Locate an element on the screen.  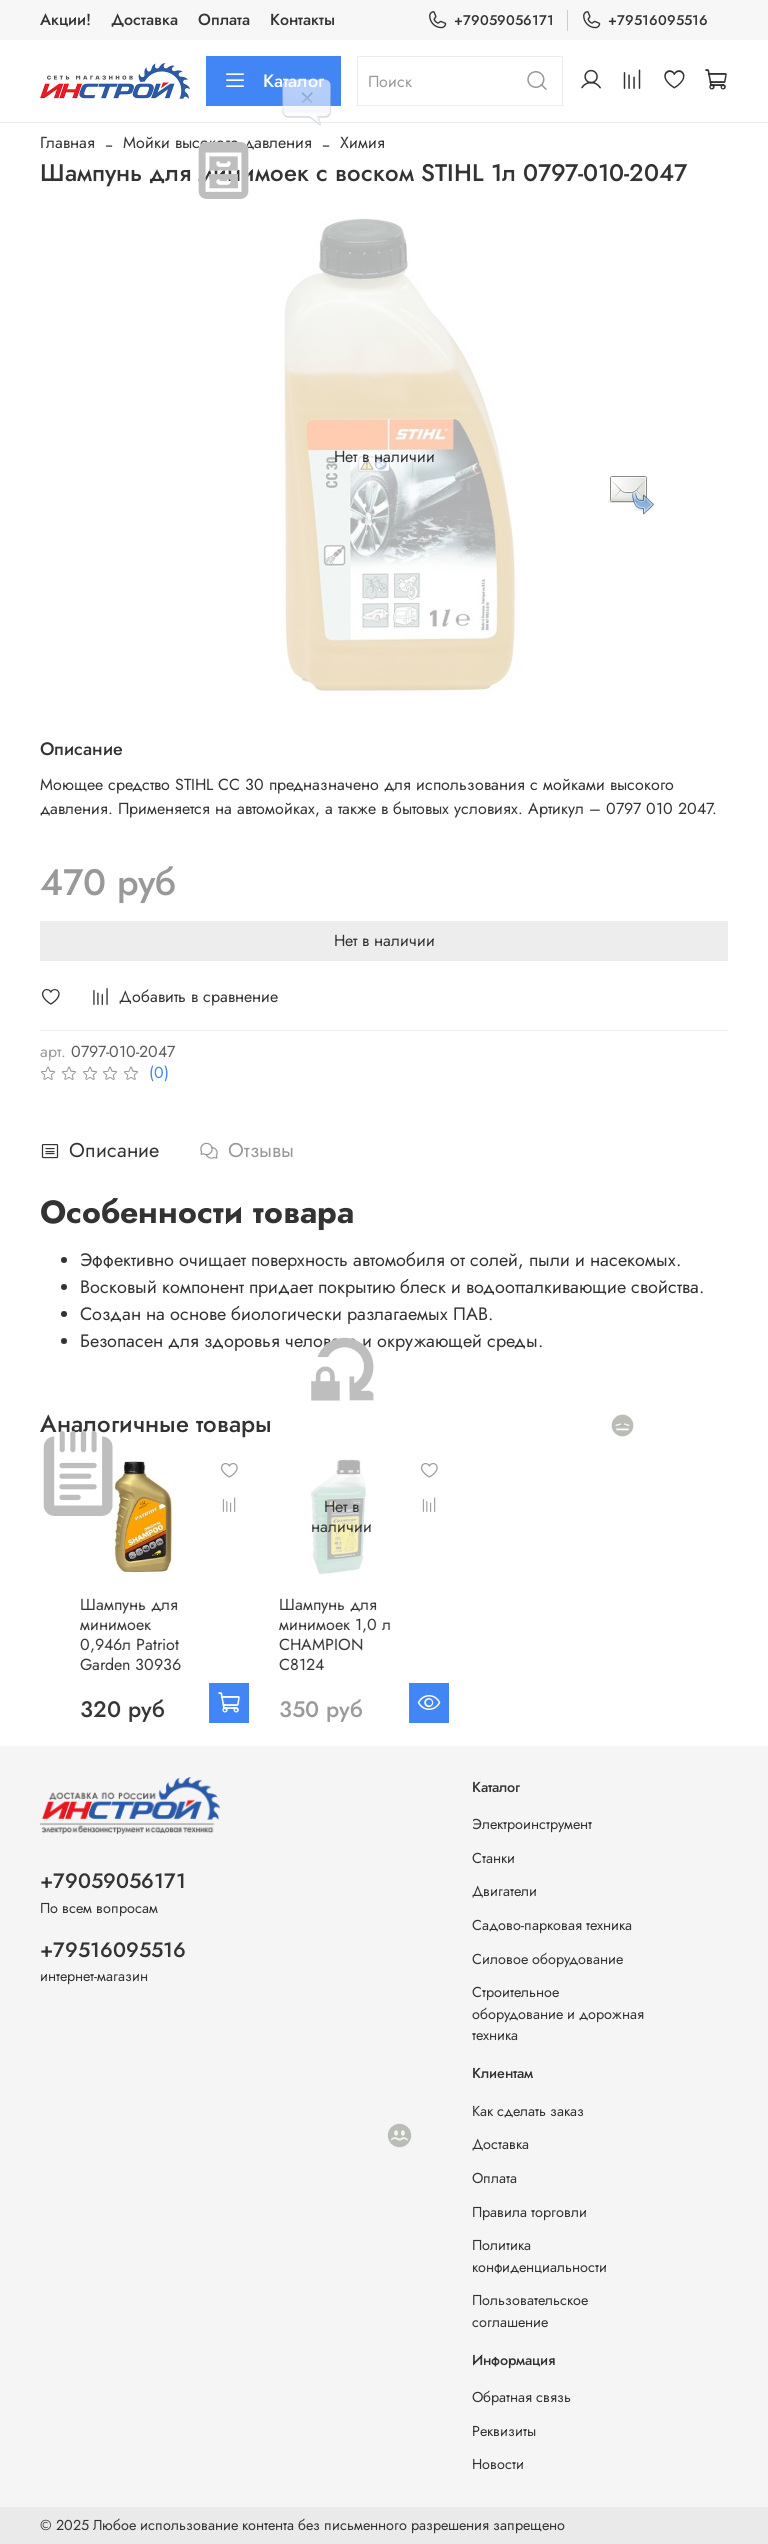
indicates user is tired or exhausted is located at coordinates (622, 1425).